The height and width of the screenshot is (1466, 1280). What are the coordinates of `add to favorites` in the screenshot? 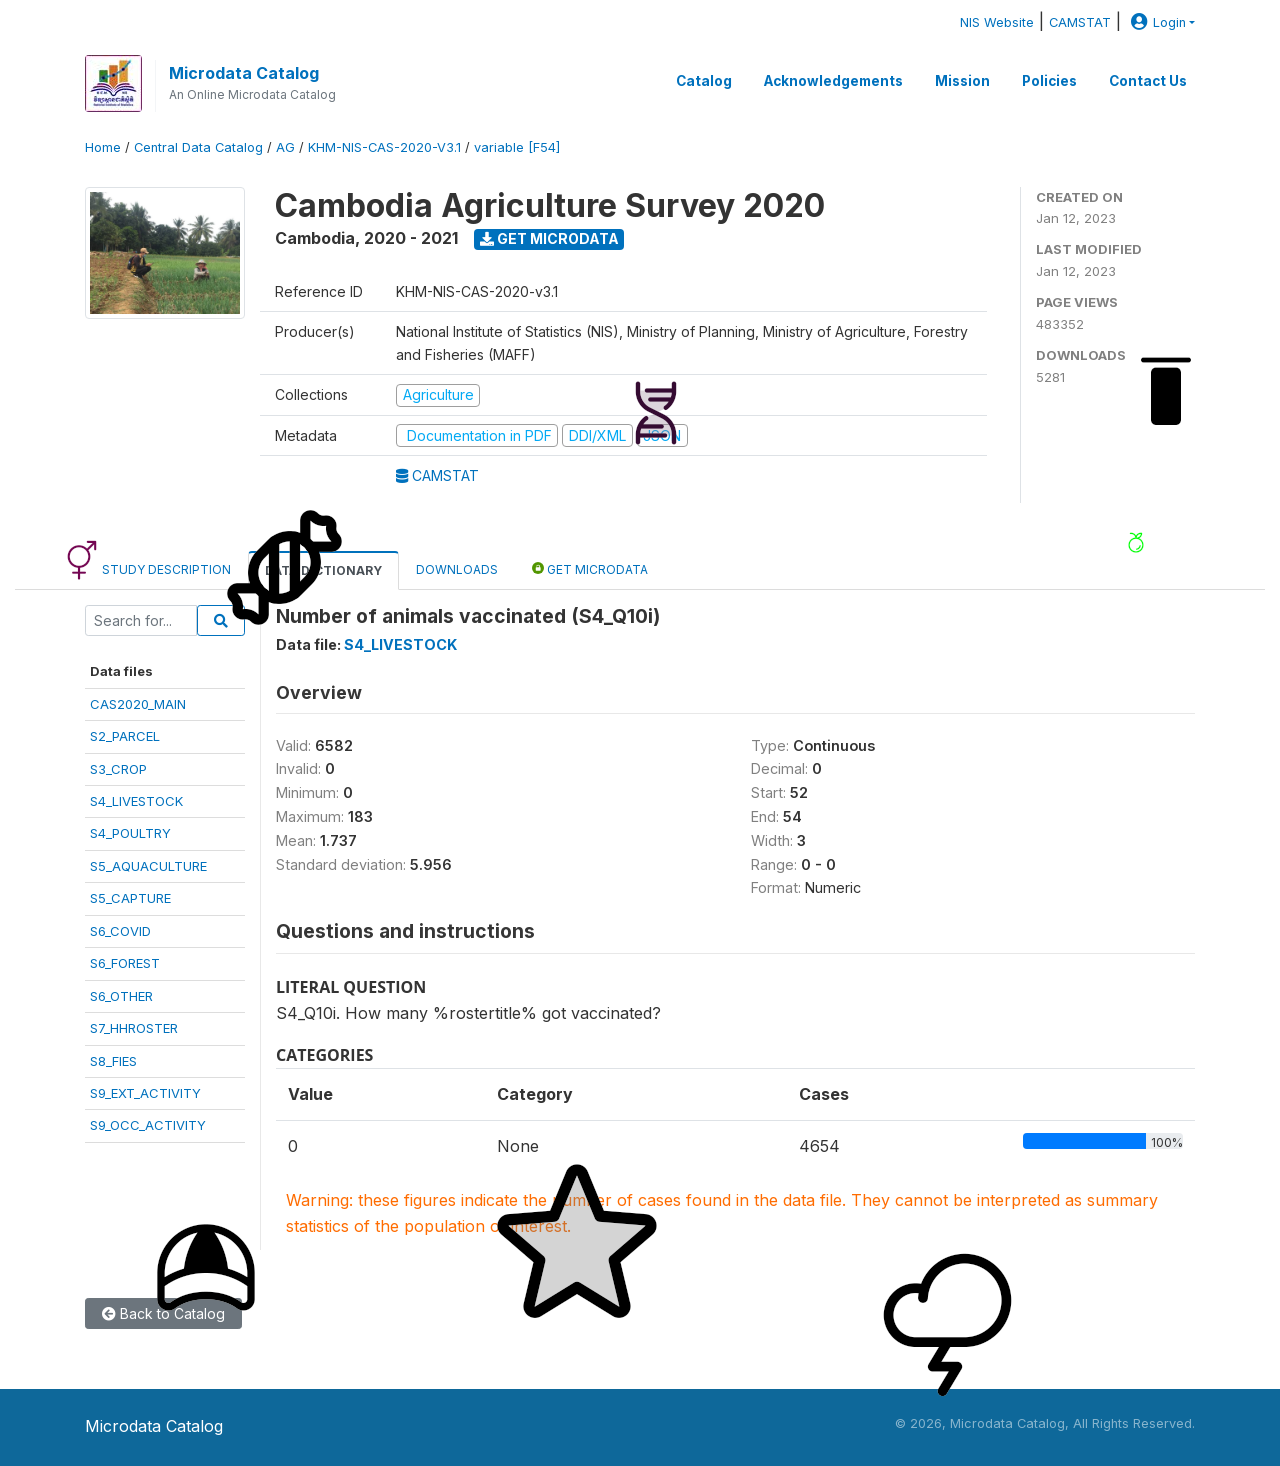 It's located at (577, 1244).